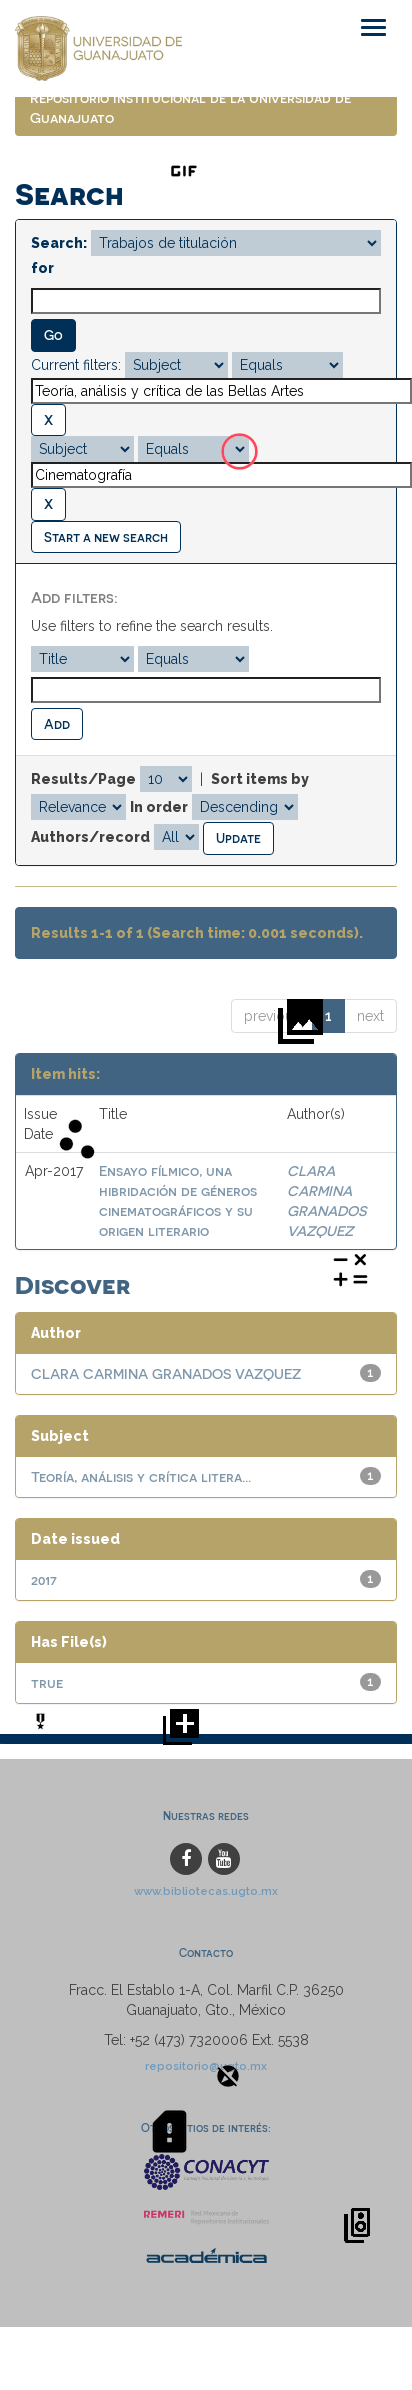 This screenshot has width=412, height=2390. I want to click on view achievements or awards, so click(40, 1721).